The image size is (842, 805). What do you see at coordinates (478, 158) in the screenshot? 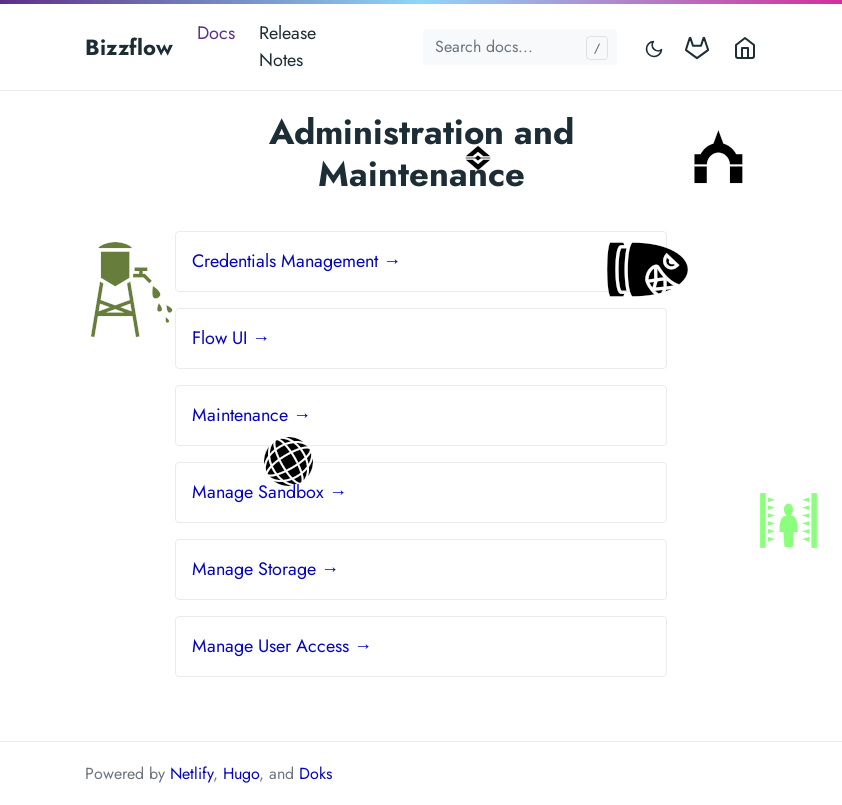
I see `place a virtual marker or waypoint in-game` at bounding box center [478, 158].